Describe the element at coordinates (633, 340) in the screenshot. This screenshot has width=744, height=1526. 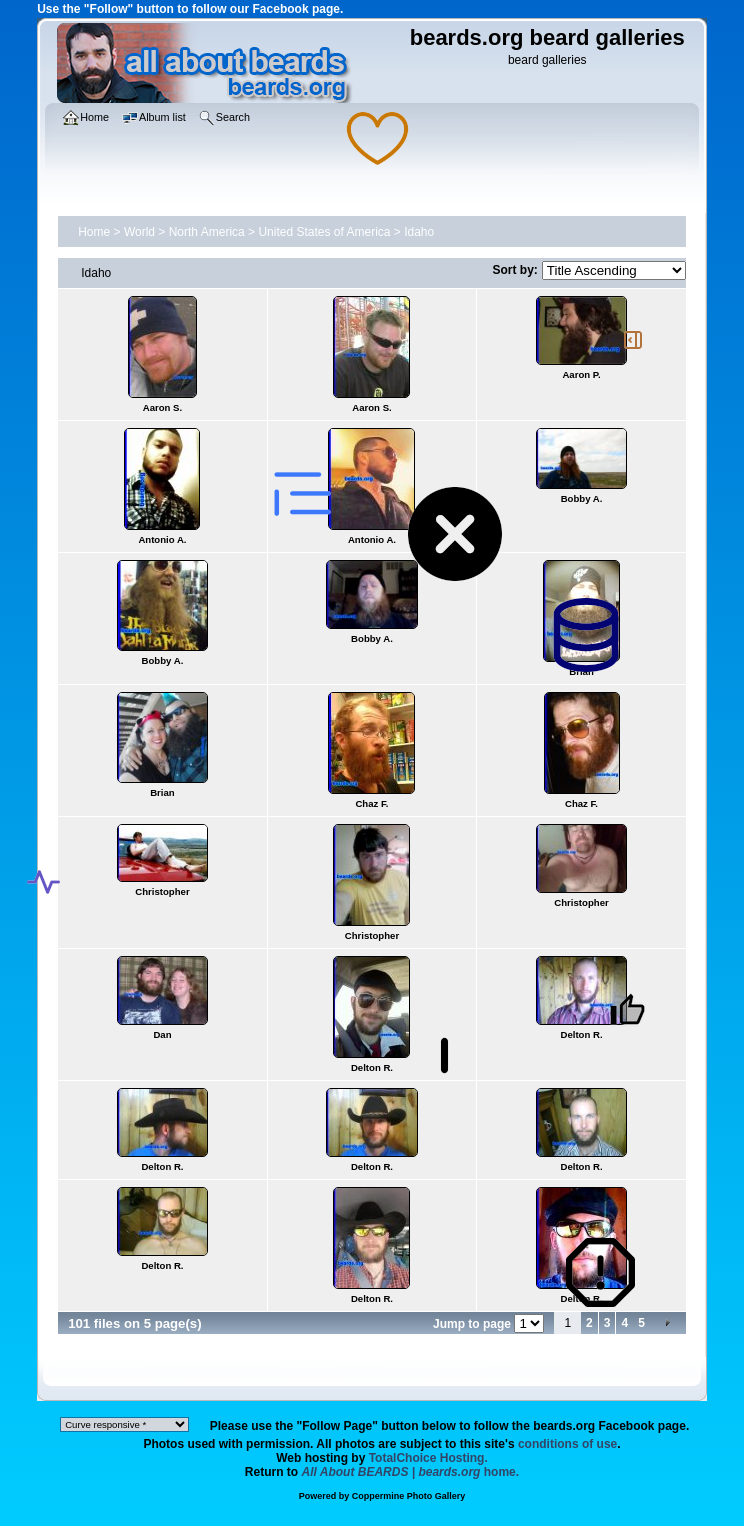
I see `expand the right sidebar panel` at that location.